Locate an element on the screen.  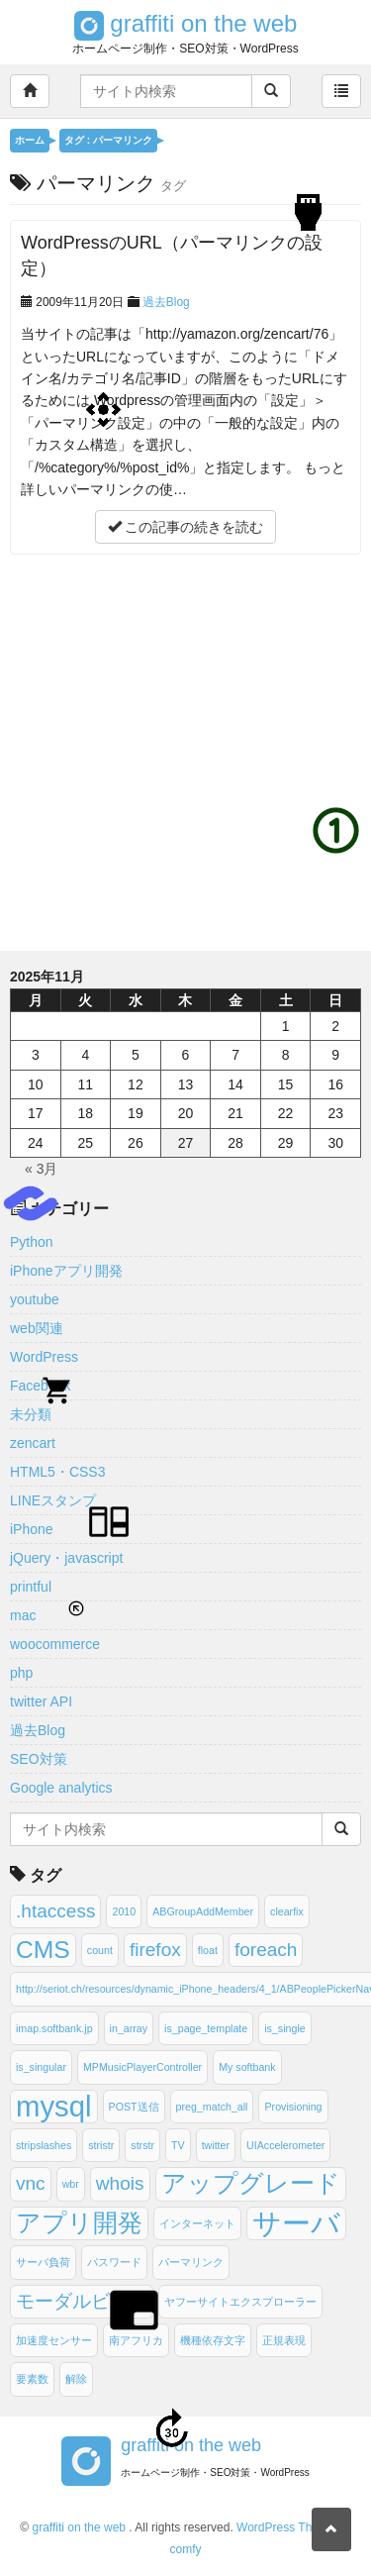
skip forward 30 seconds in media playback is located at coordinates (172, 2429).